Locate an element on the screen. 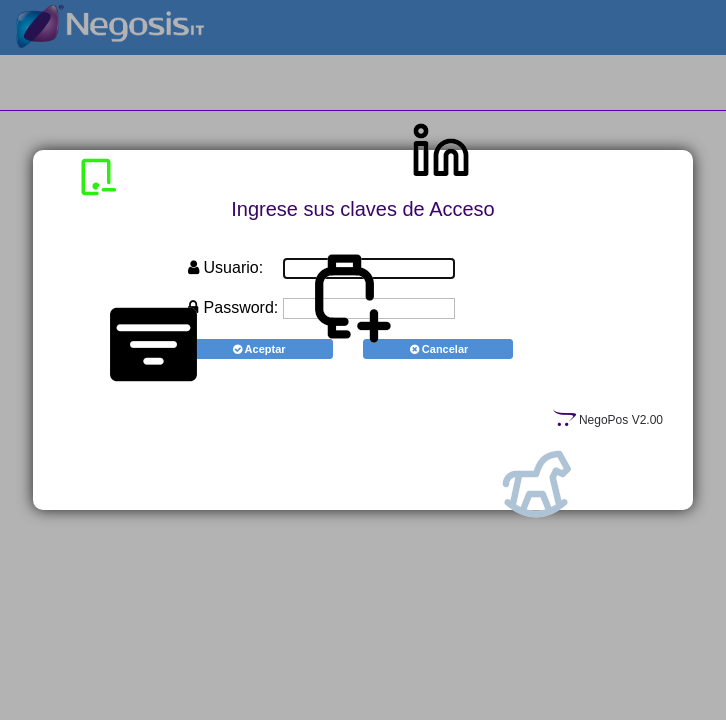 The image size is (726, 720). connect to LinkedIn is located at coordinates (441, 151).